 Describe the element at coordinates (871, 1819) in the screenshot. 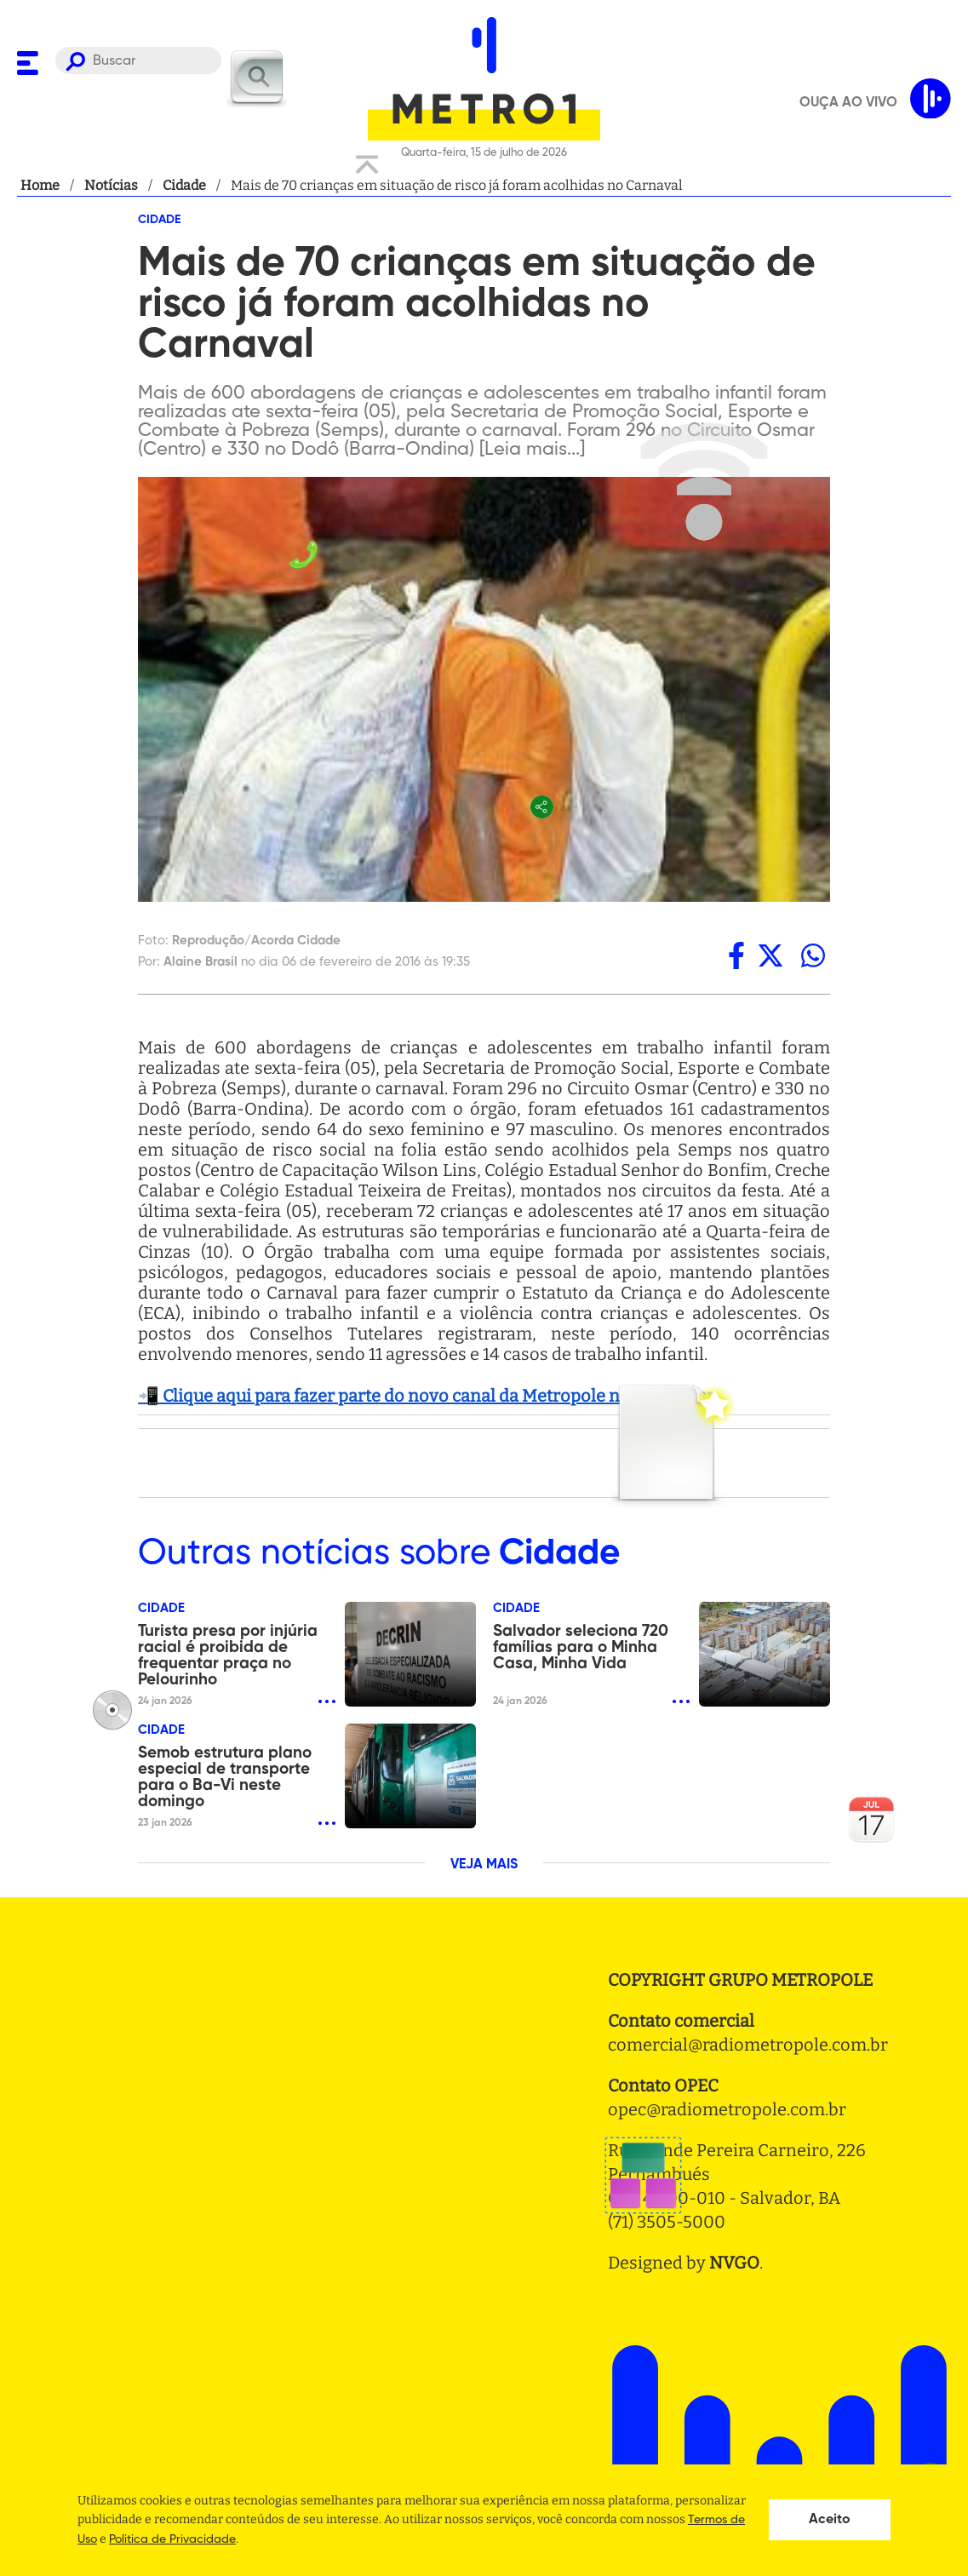

I see `view calendar events and reminders` at that location.